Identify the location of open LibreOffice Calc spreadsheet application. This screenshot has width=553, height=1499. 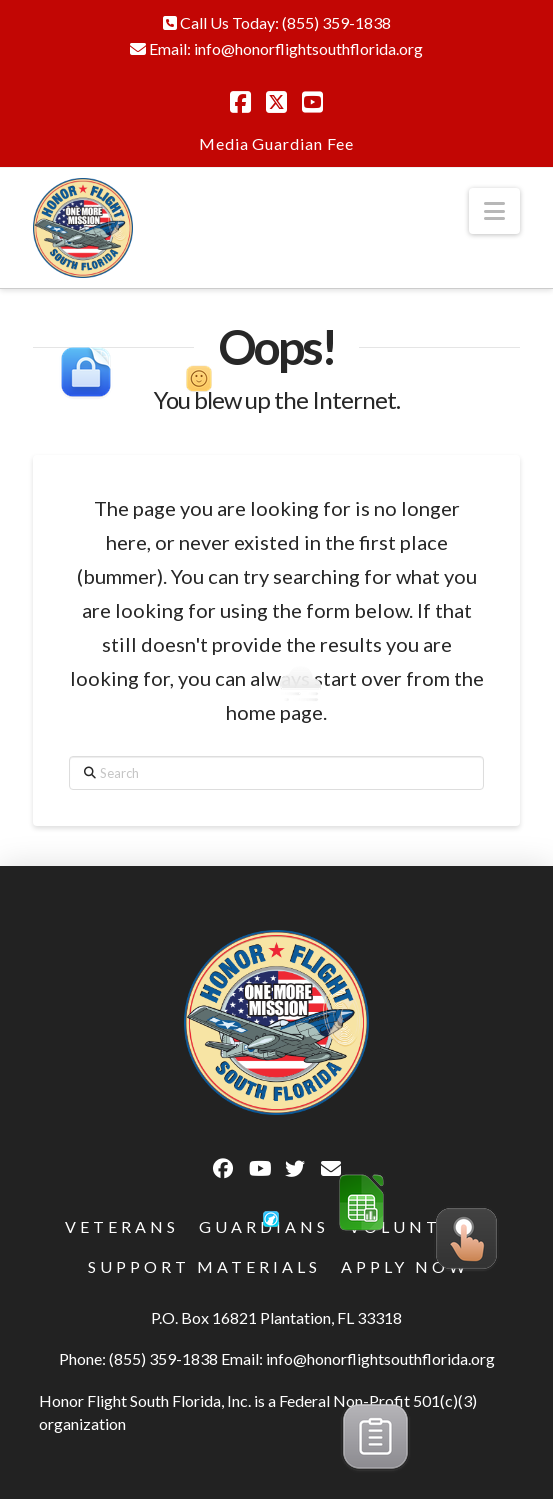
(361, 1202).